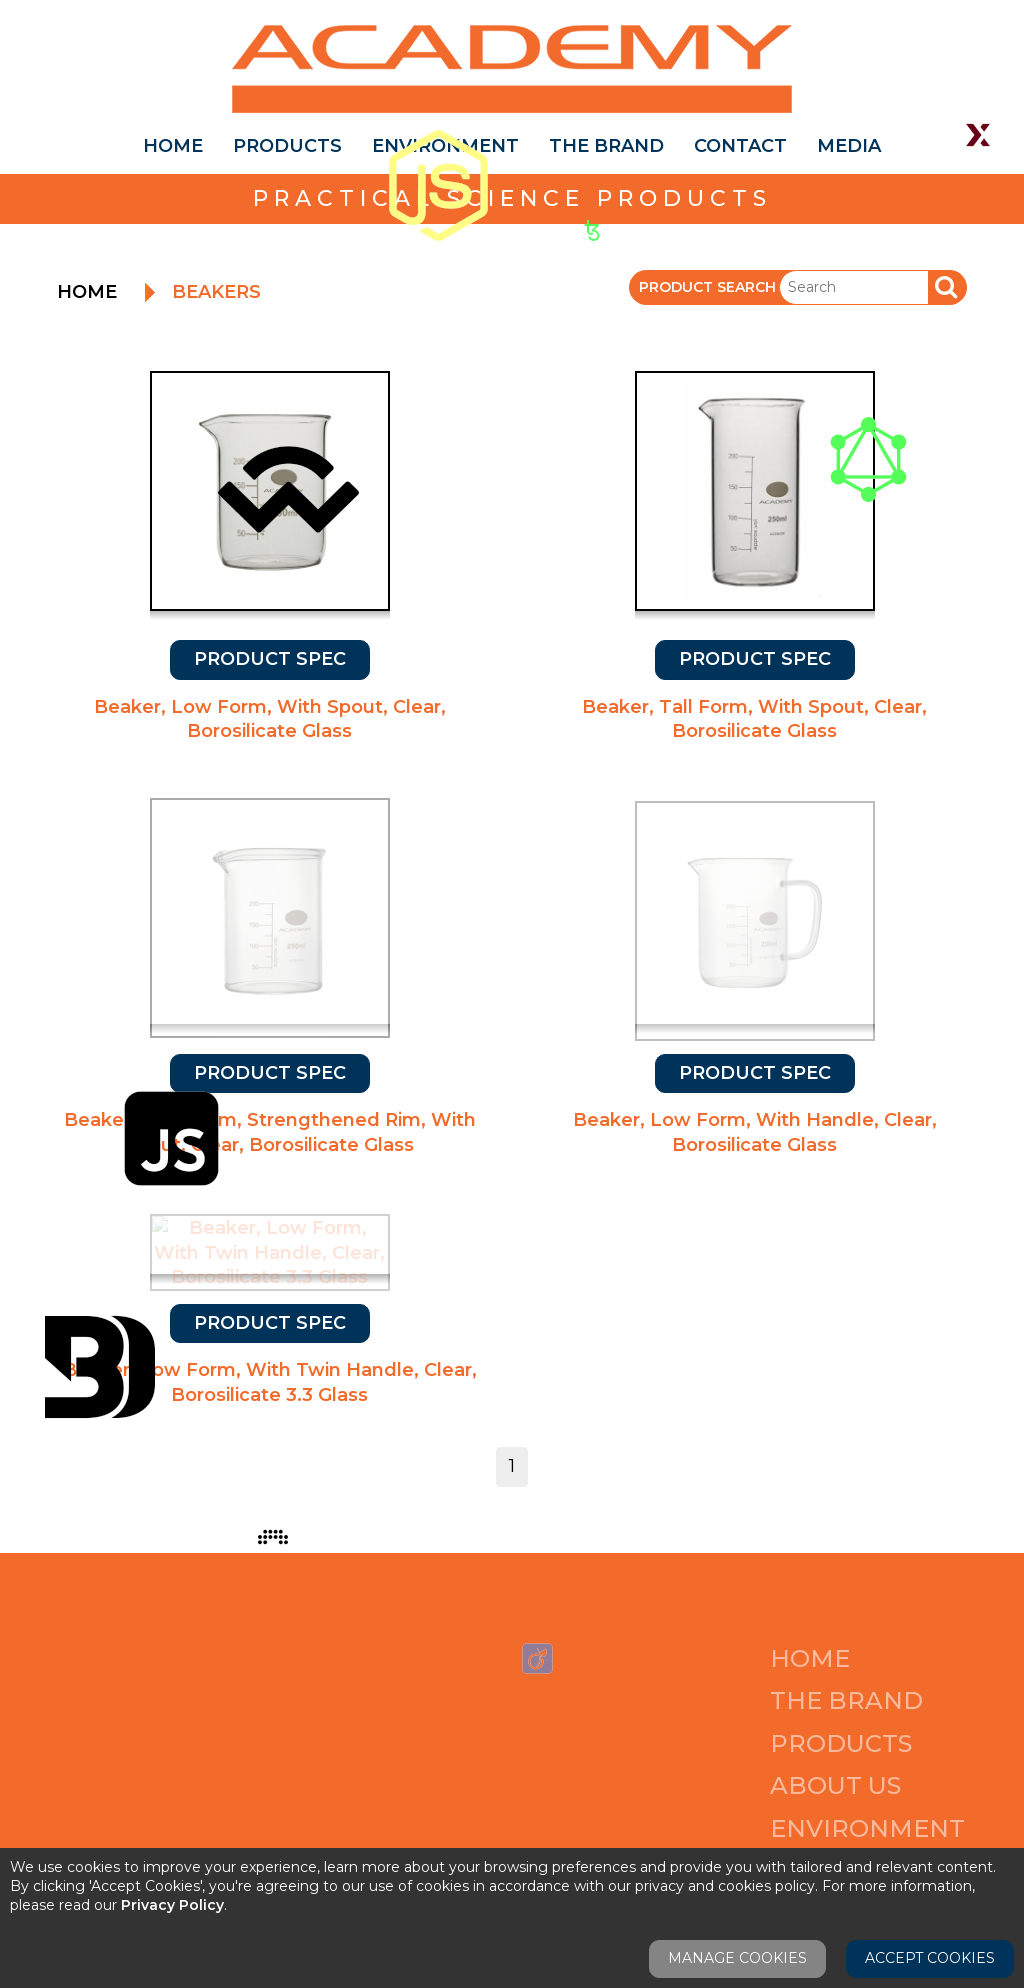 The image size is (1024, 1988). Describe the element at coordinates (171, 1138) in the screenshot. I see `javascript programming language logo` at that location.